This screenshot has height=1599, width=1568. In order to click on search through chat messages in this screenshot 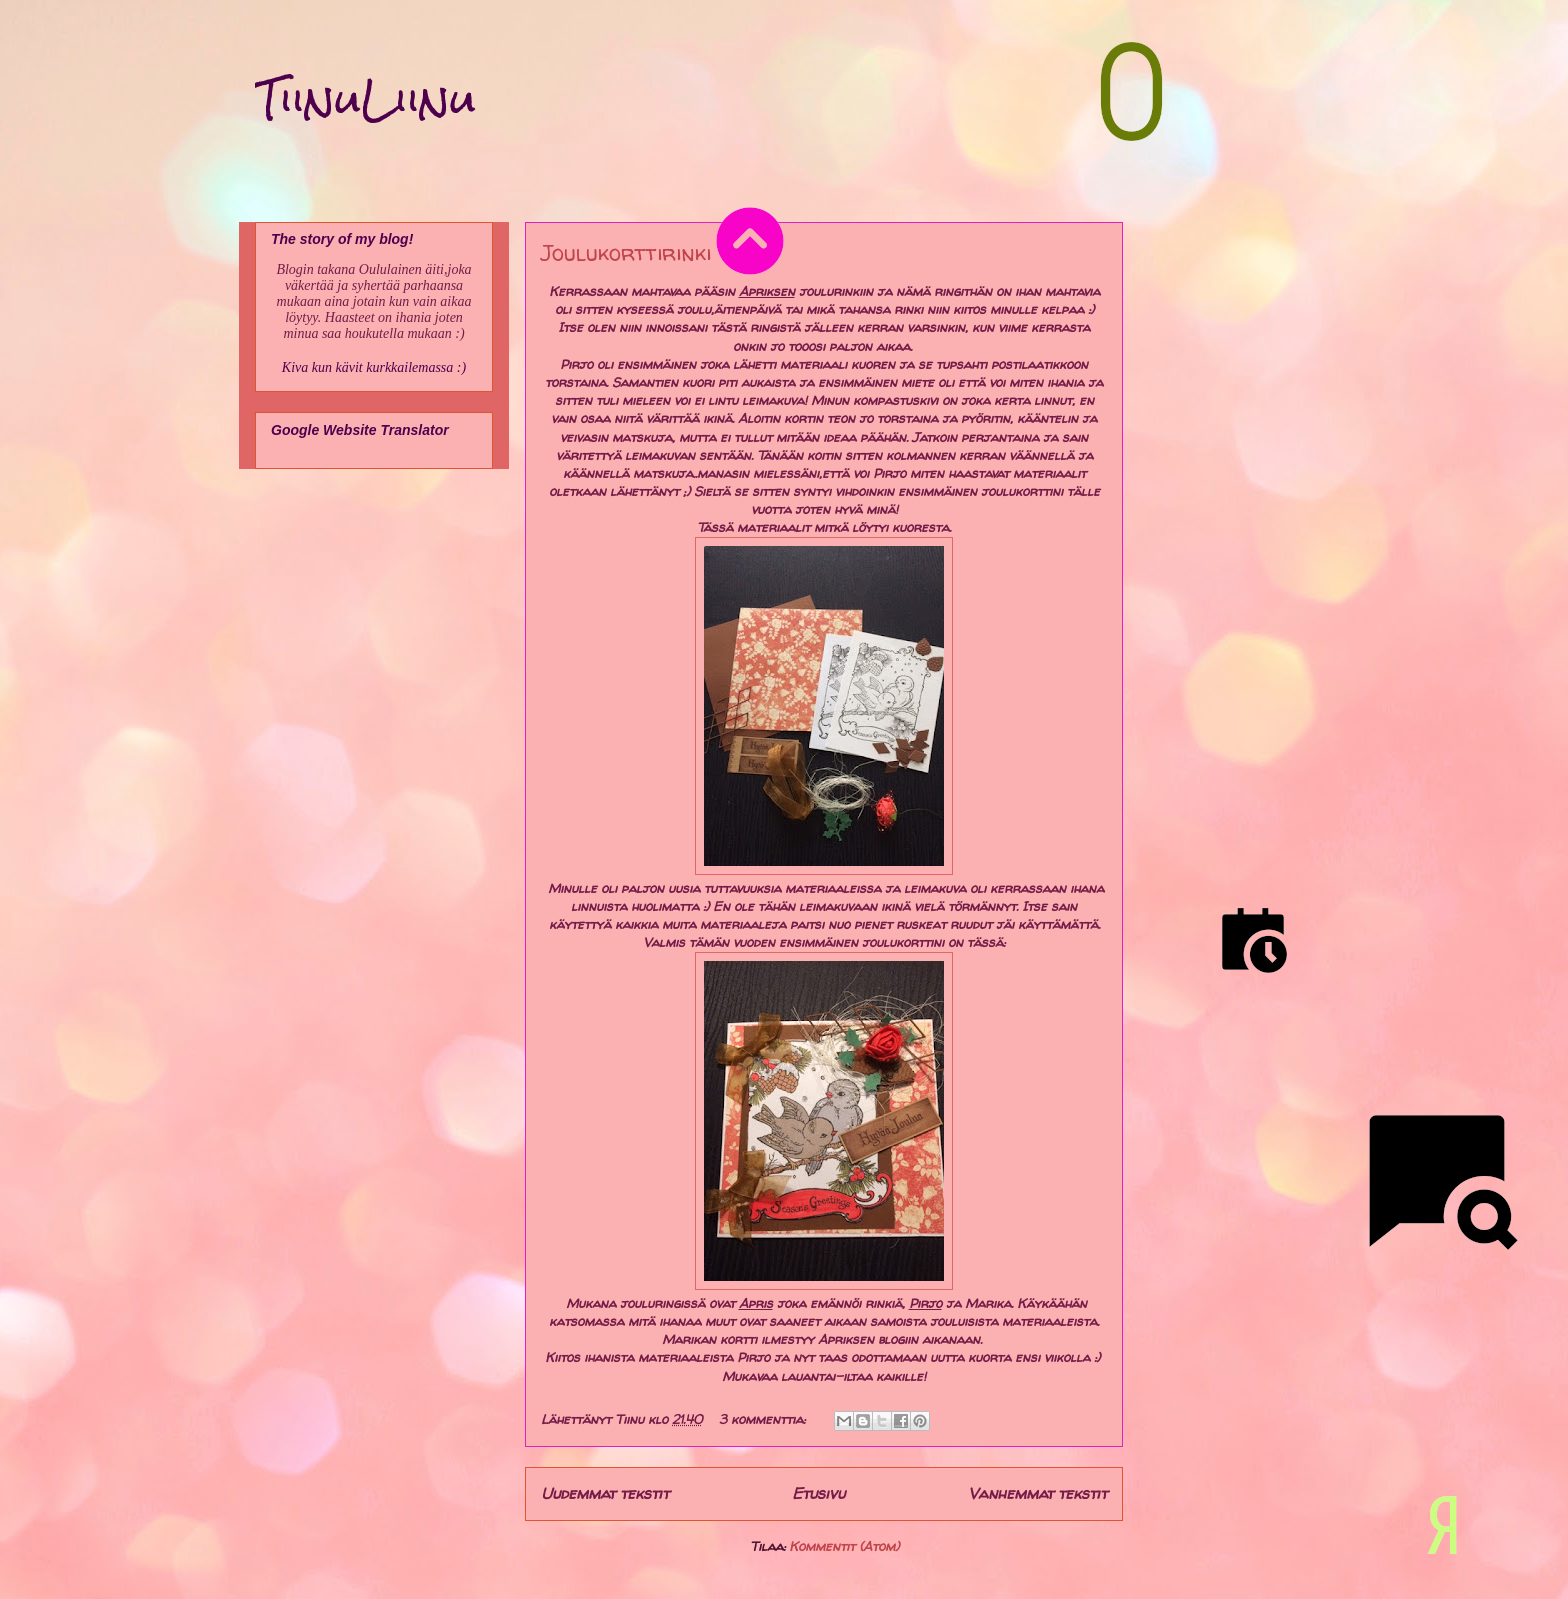, I will do `click(1437, 1176)`.